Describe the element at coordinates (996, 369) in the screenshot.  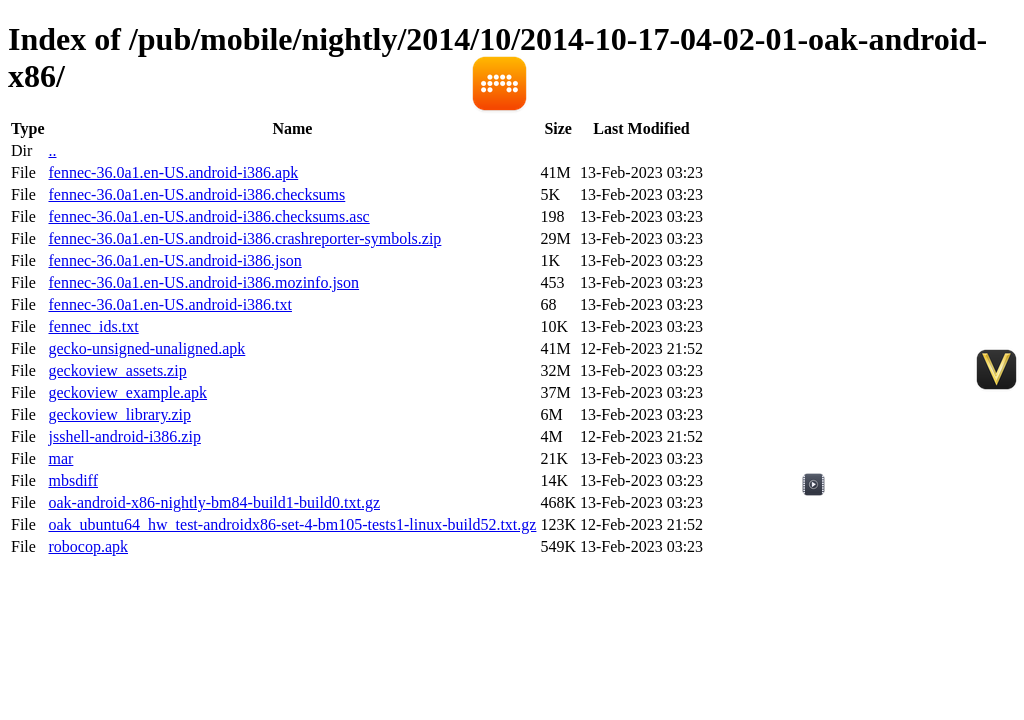
I see `launch Civilization V game` at that location.